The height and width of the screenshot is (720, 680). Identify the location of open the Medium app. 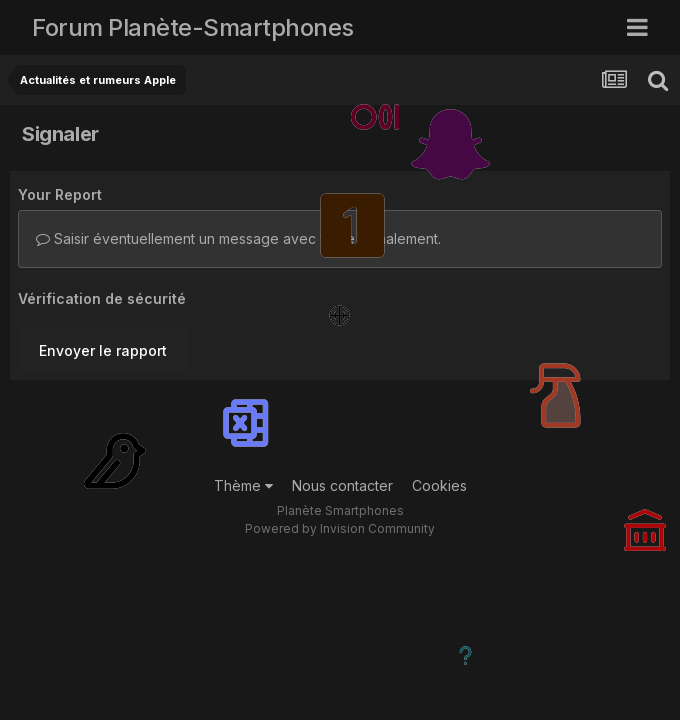
(375, 117).